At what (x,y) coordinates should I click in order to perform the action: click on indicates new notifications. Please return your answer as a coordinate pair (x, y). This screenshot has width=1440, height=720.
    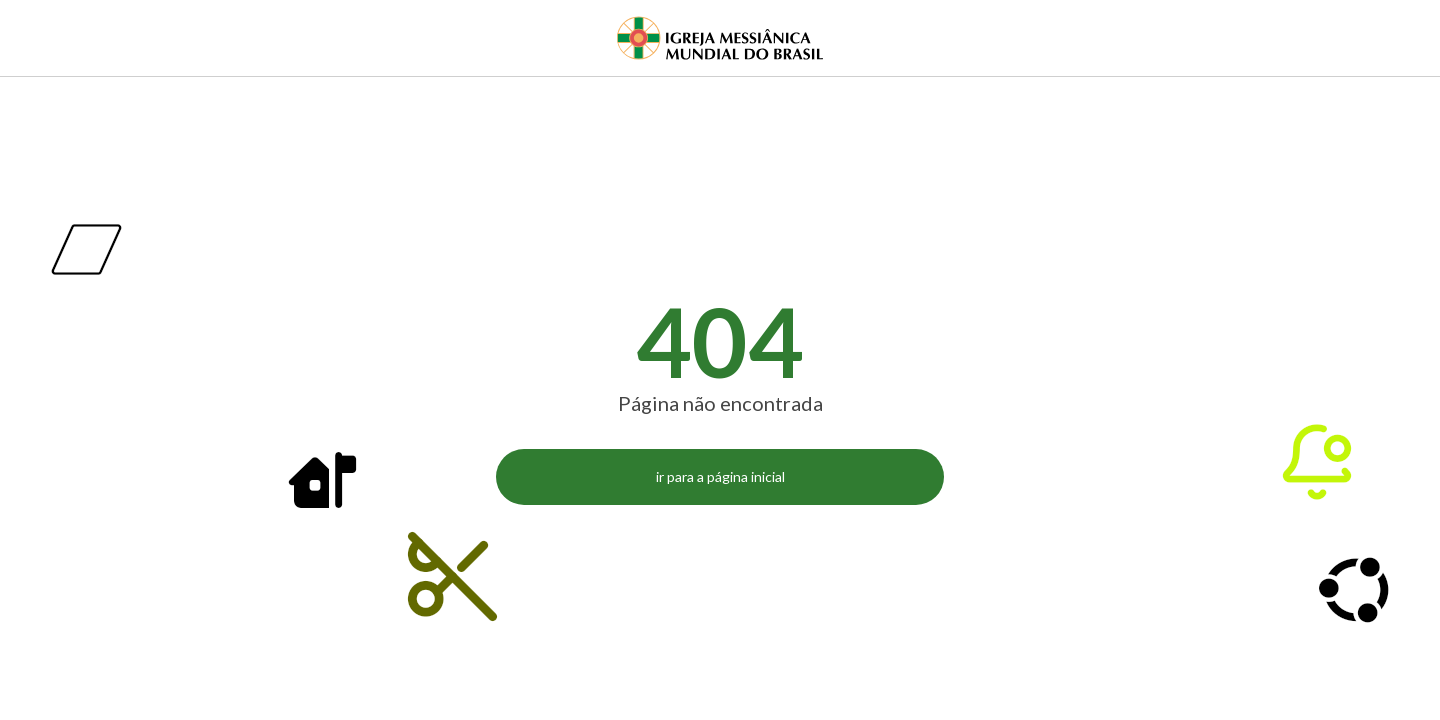
    Looking at the image, I should click on (1317, 462).